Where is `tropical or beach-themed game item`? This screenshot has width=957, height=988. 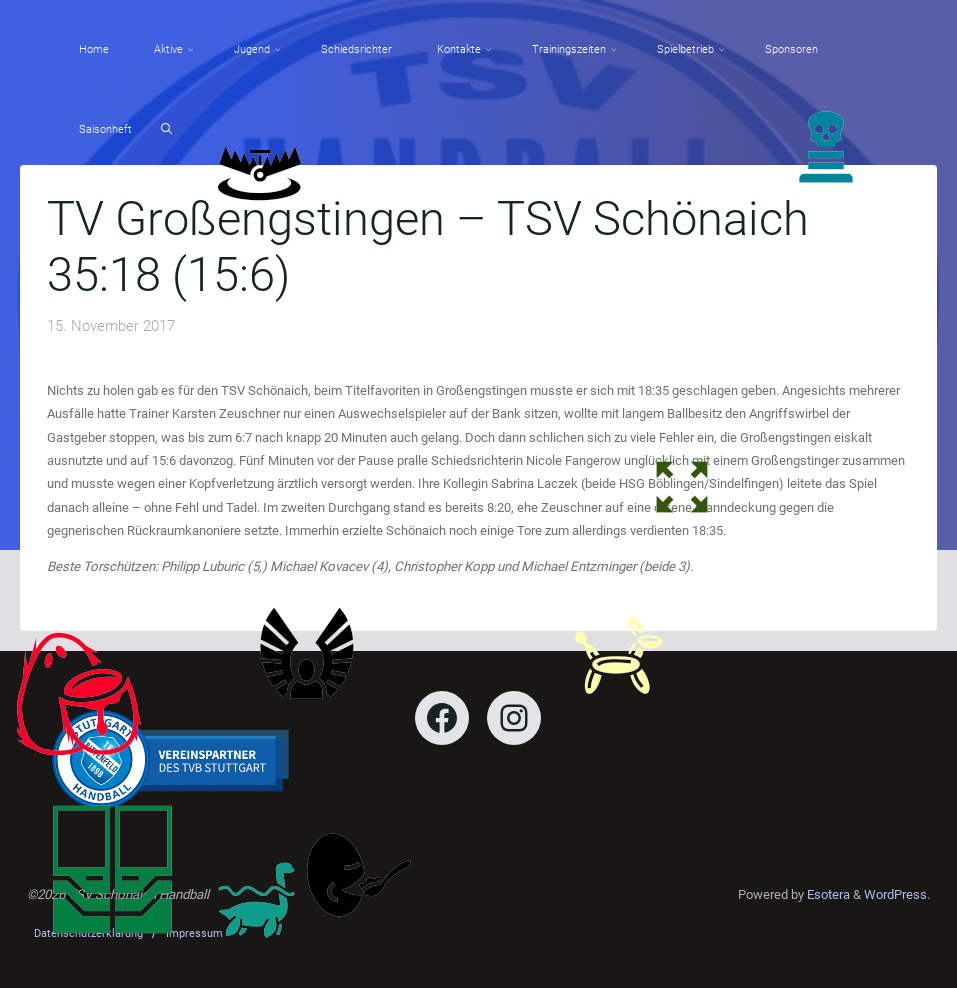 tropical or beach-themed game item is located at coordinates (79, 694).